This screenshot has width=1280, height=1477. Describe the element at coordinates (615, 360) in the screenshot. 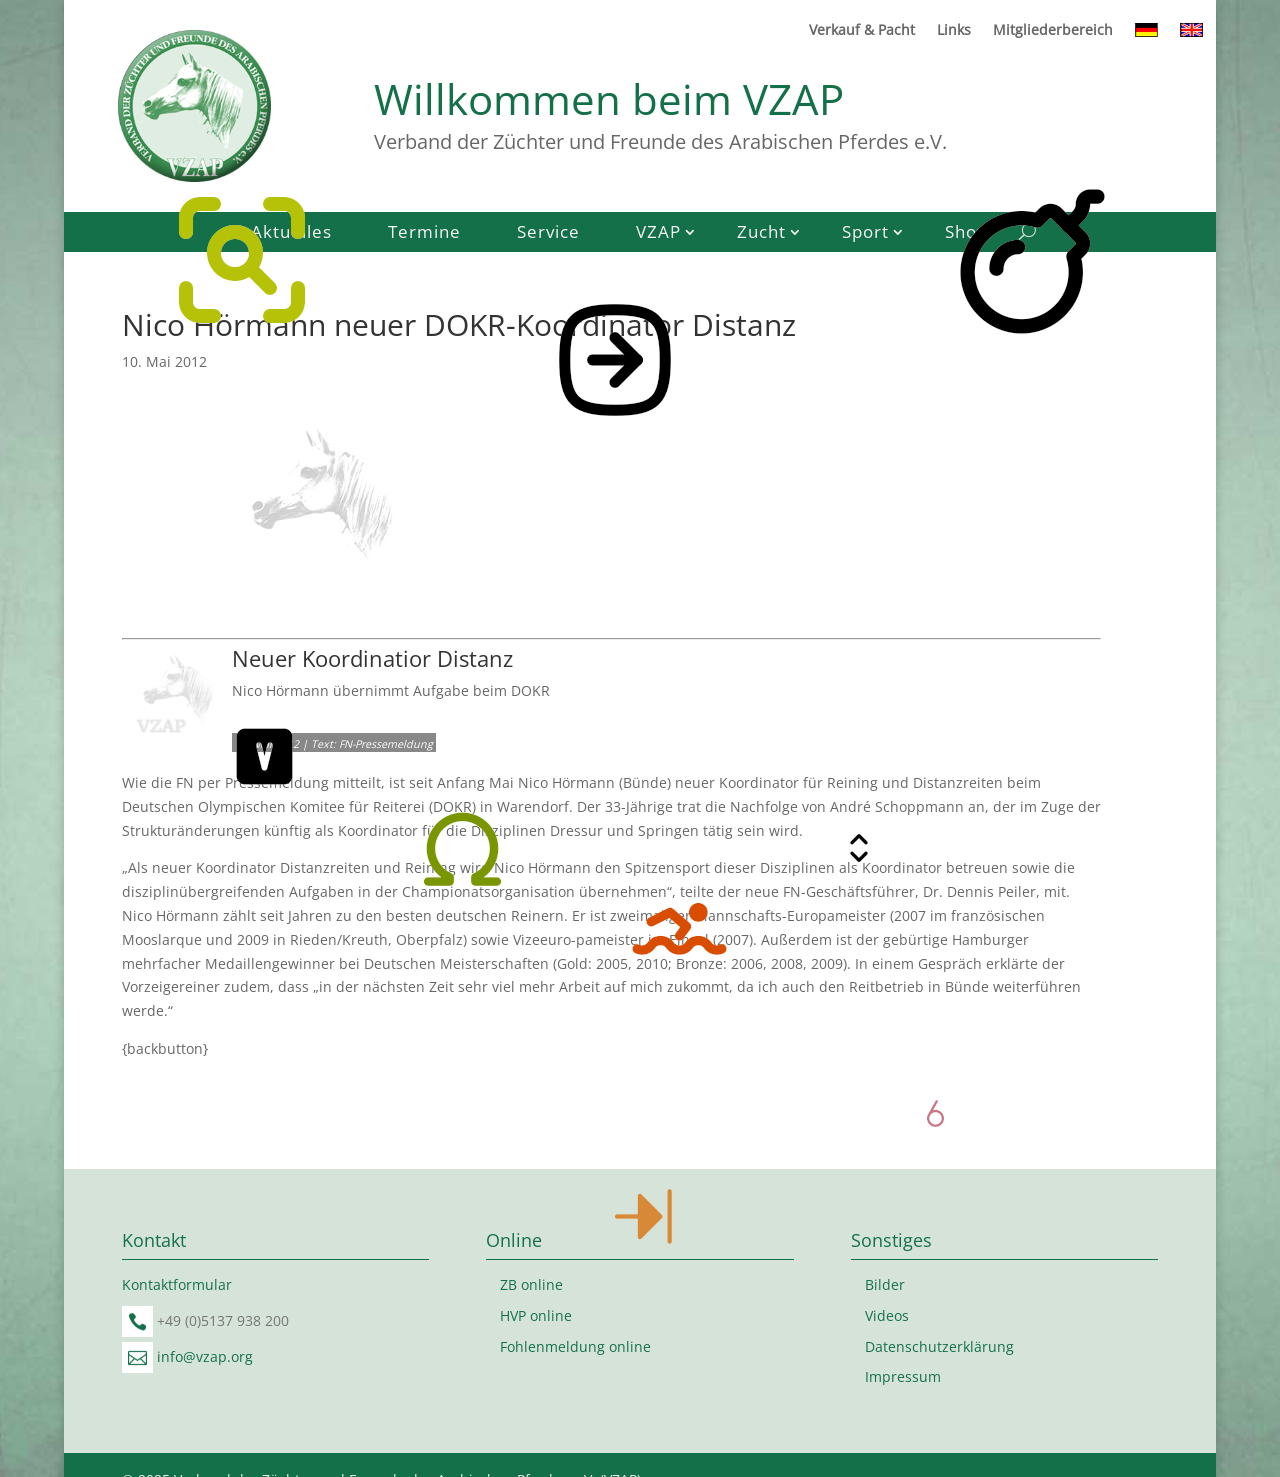

I see `proceed to the next step` at that location.